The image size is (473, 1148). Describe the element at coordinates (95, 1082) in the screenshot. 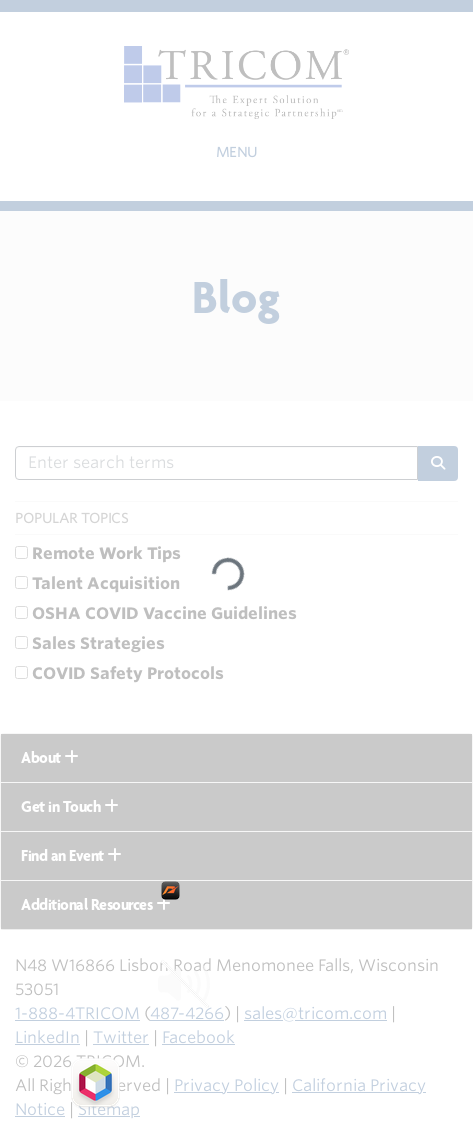

I see `open NetBeans IDE` at that location.